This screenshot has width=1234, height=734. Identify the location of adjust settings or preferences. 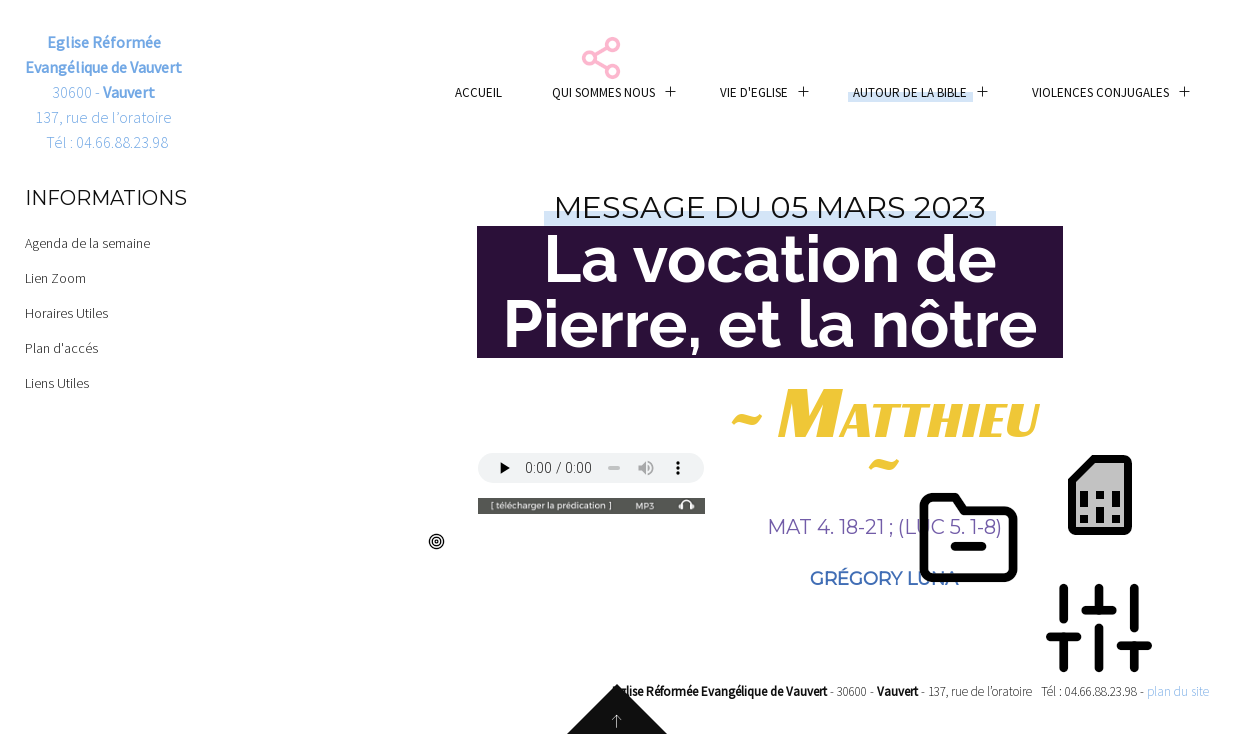
(1099, 628).